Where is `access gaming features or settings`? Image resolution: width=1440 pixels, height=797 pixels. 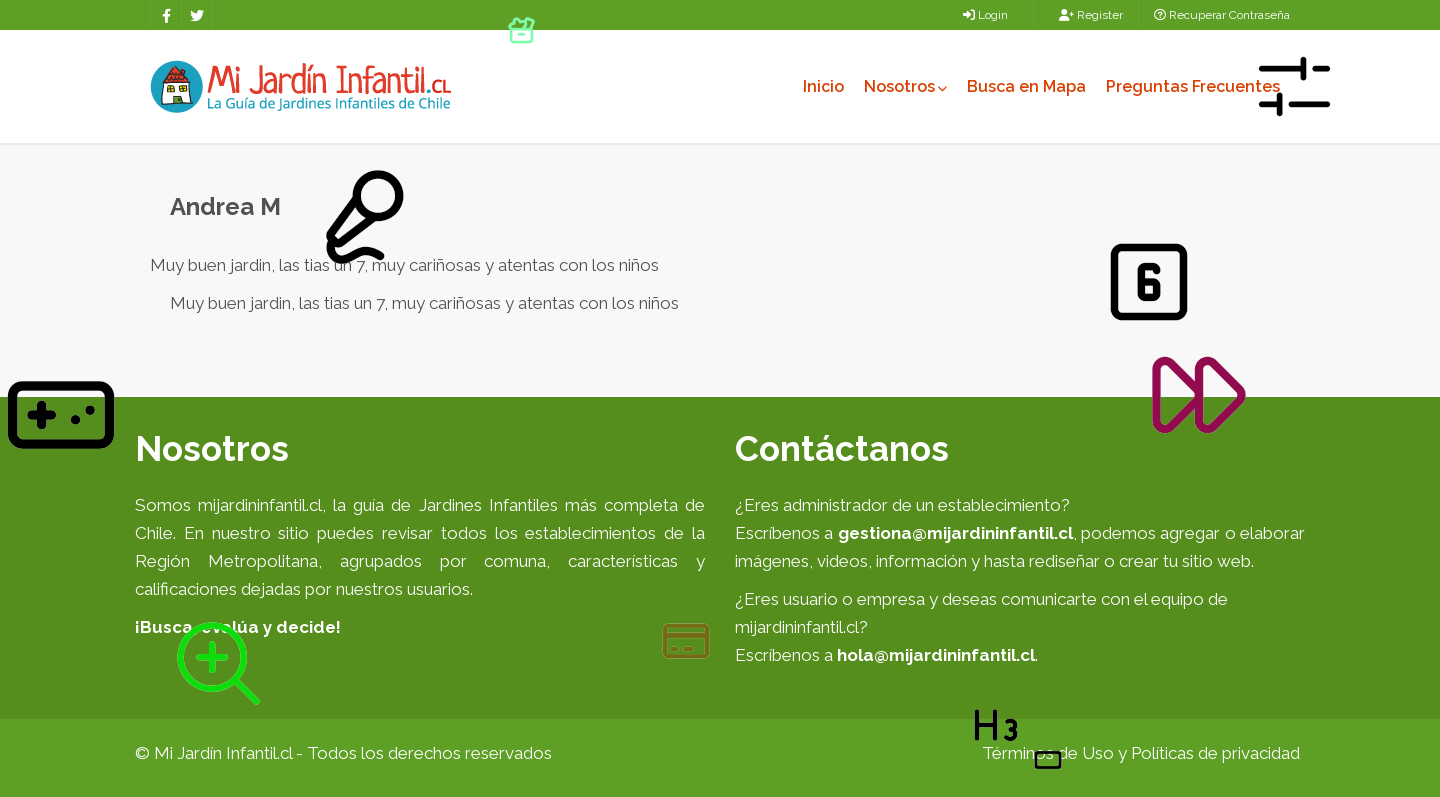 access gaming features or settings is located at coordinates (61, 415).